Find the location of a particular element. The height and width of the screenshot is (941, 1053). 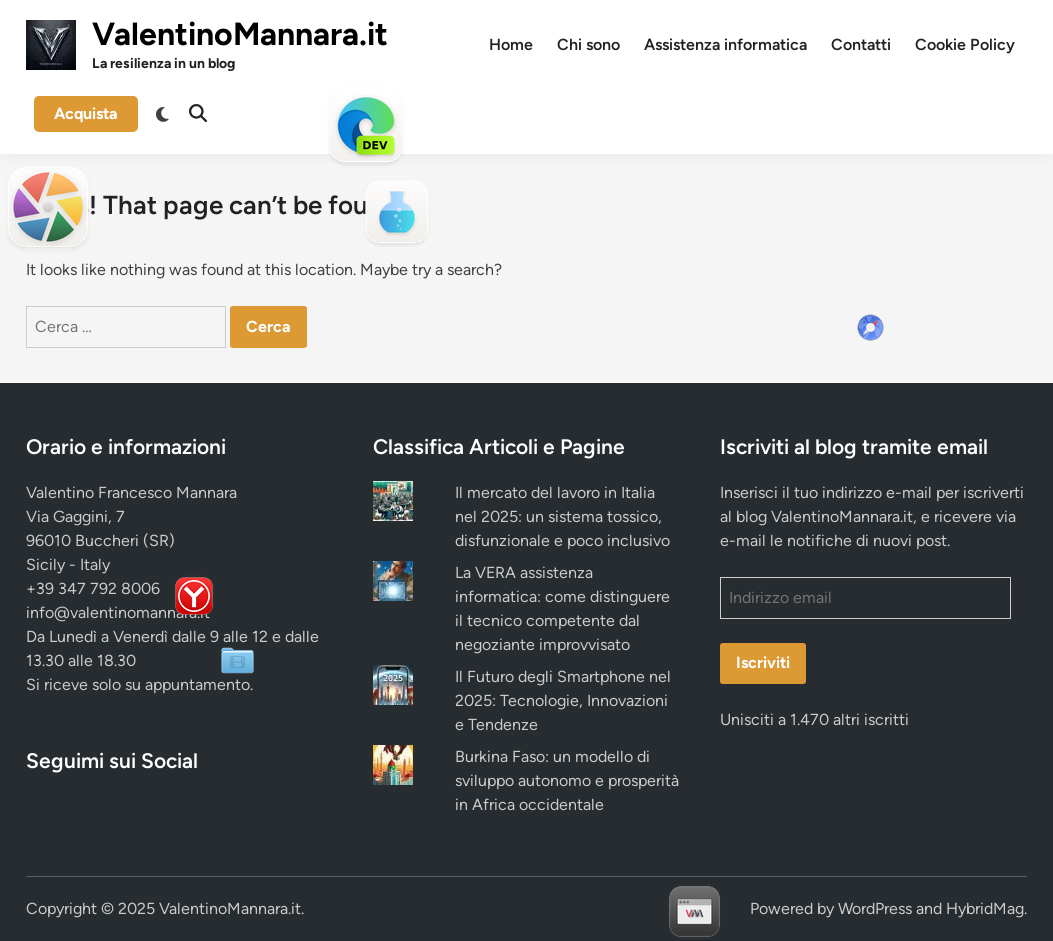

open the Yandex app is located at coordinates (194, 596).